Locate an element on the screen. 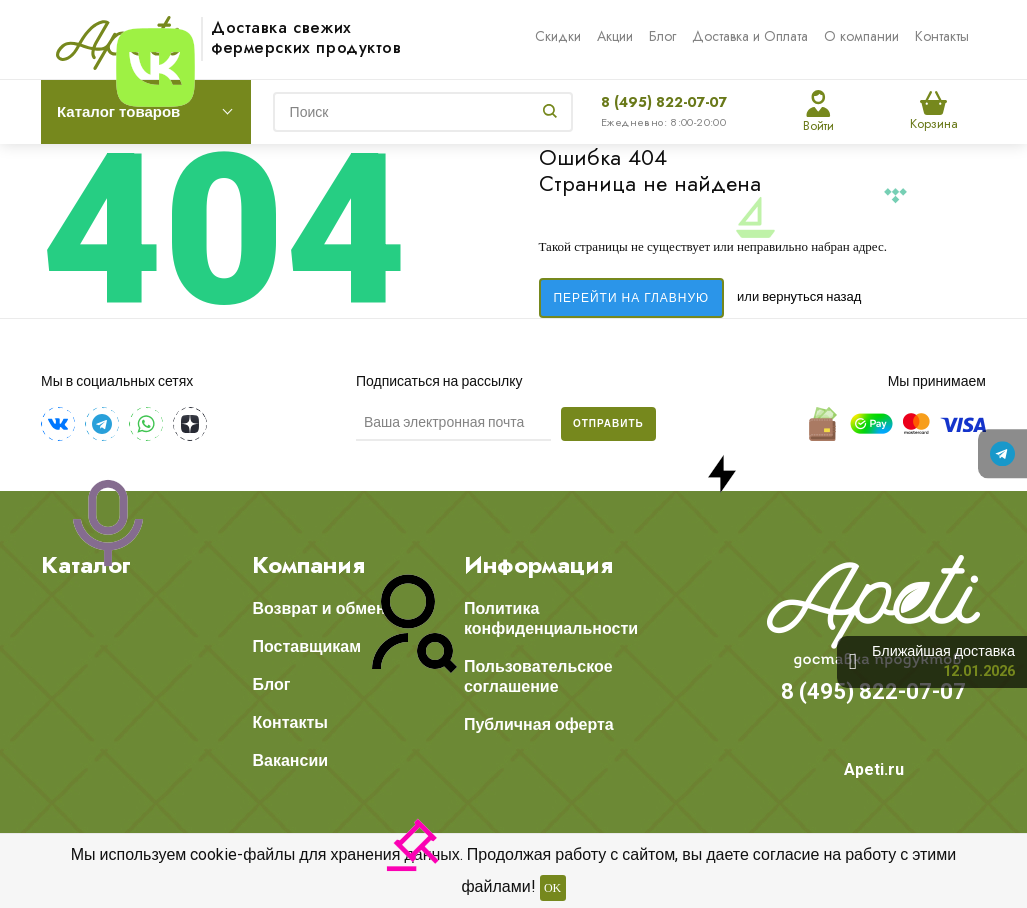 The image size is (1027, 908). open VK social network app is located at coordinates (155, 67).